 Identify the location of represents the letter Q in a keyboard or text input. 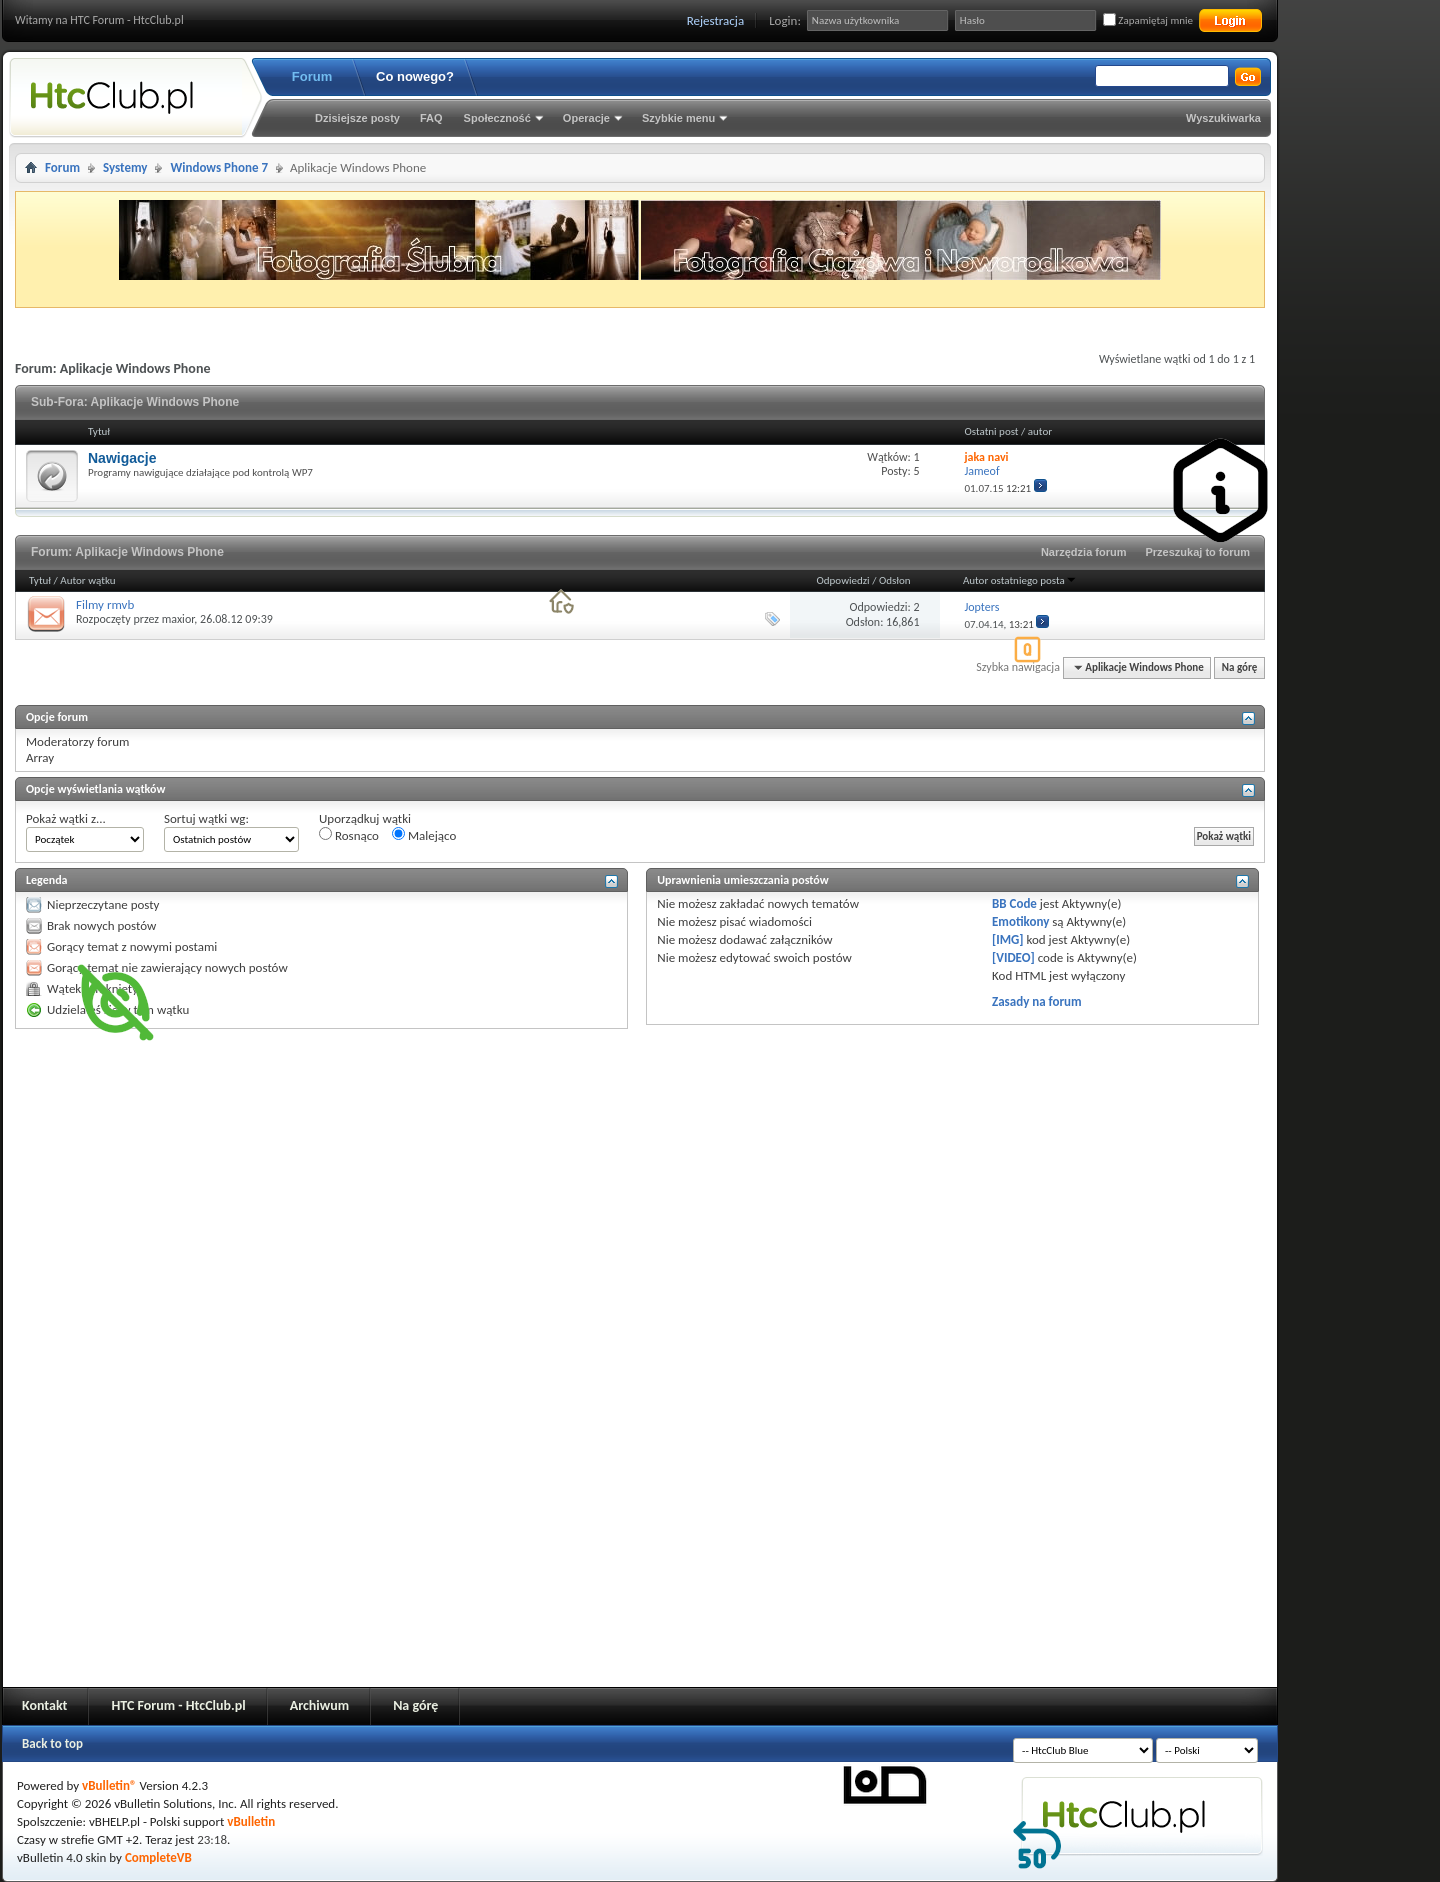
(1027, 649).